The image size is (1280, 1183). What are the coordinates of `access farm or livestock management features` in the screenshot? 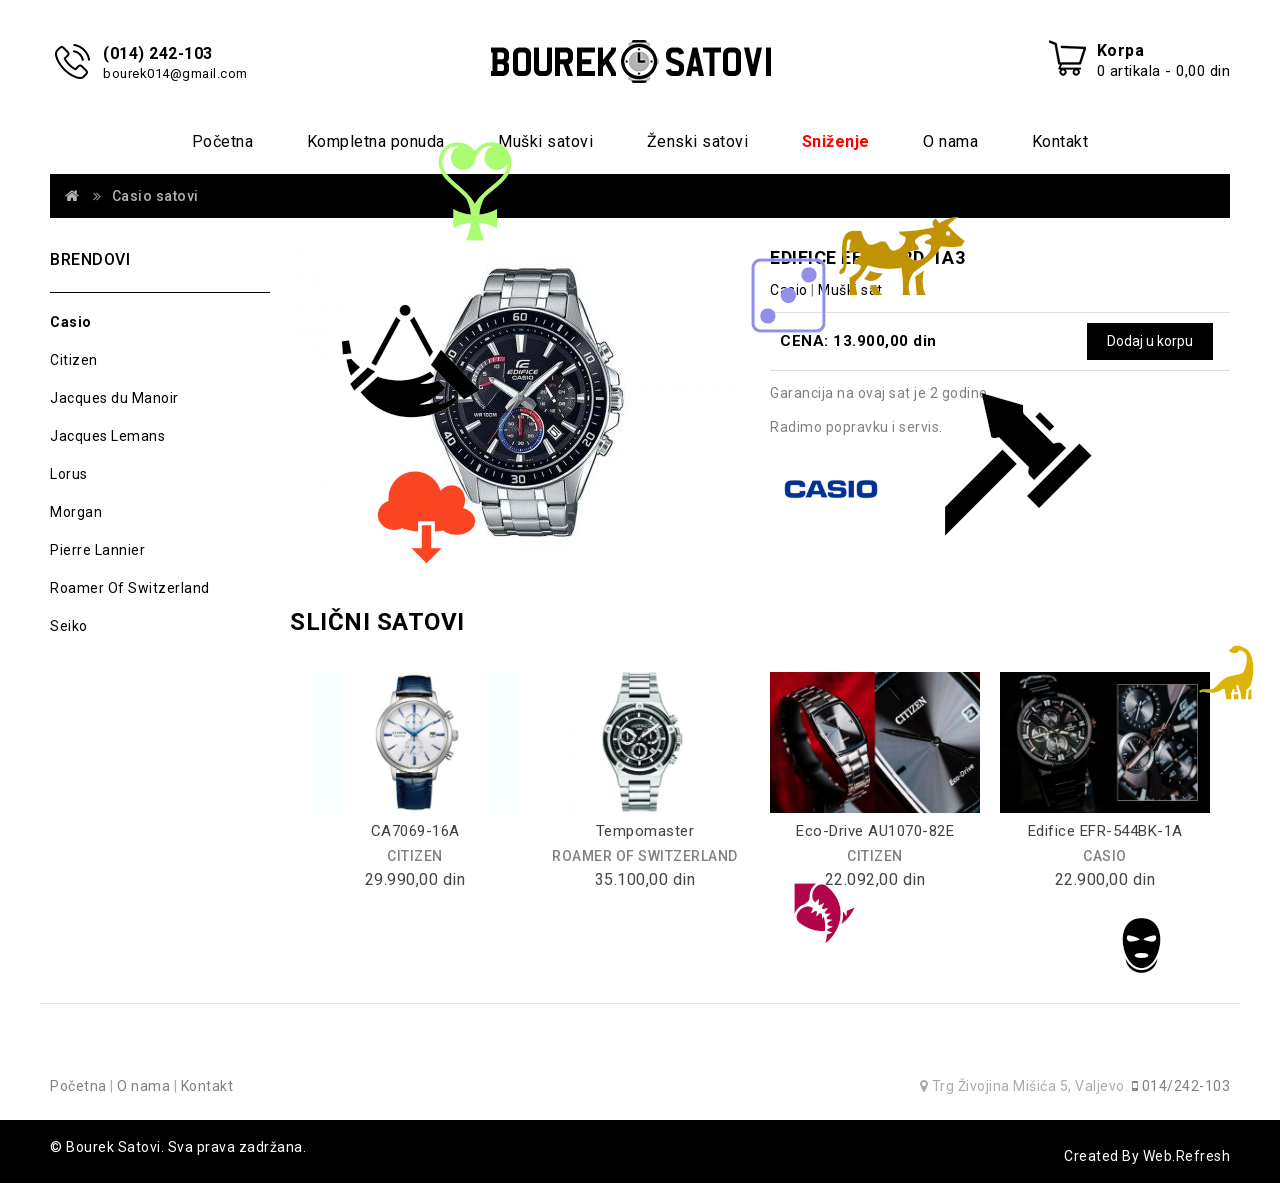 It's located at (902, 256).